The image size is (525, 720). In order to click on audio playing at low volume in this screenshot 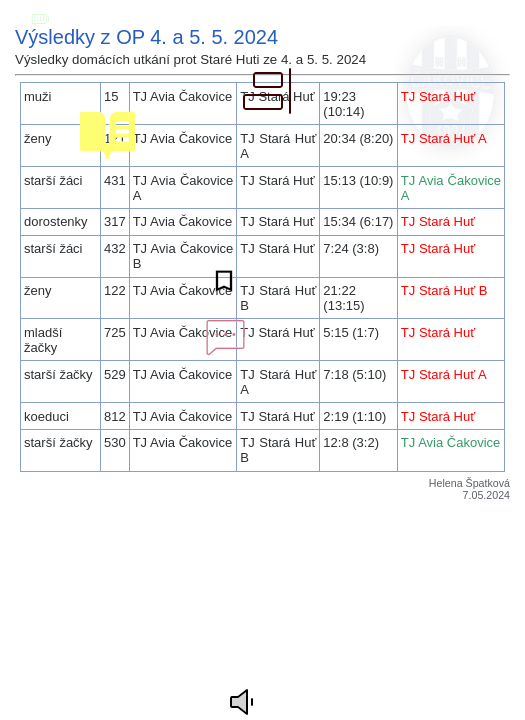, I will do `click(243, 702)`.